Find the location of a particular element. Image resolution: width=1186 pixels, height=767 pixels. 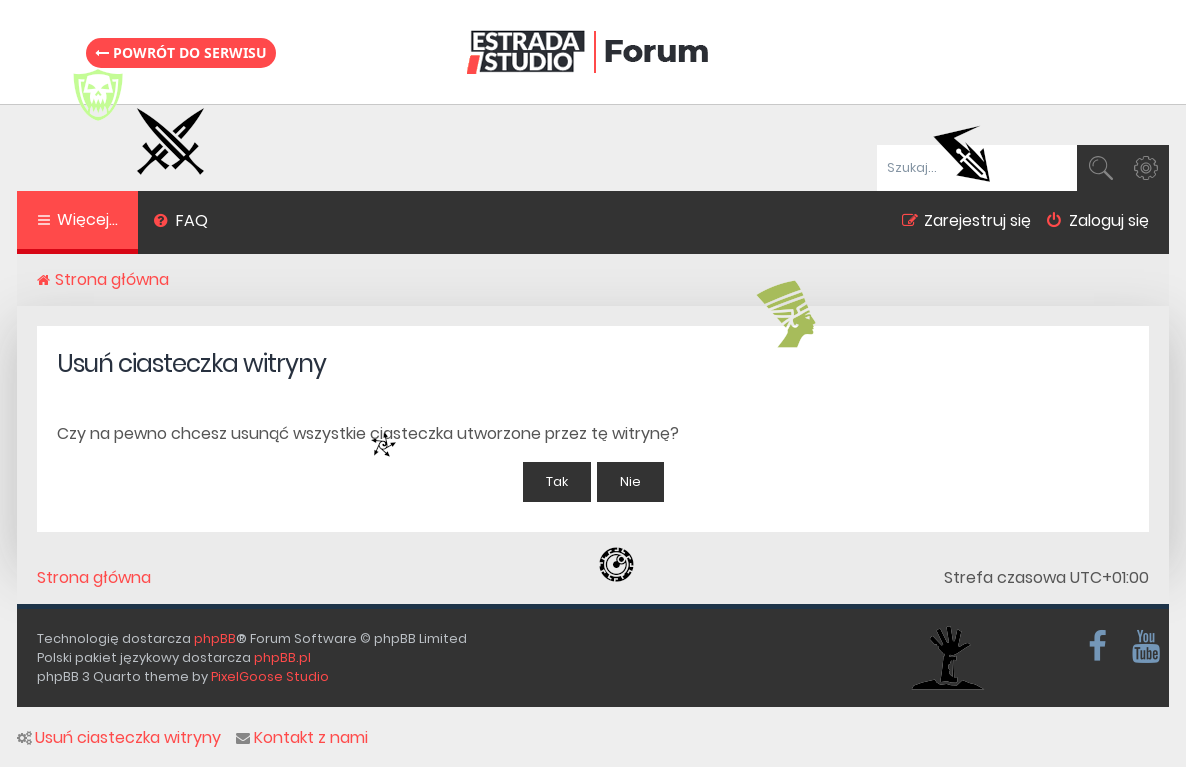

indicates combat or battle mode is located at coordinates (170, 142).